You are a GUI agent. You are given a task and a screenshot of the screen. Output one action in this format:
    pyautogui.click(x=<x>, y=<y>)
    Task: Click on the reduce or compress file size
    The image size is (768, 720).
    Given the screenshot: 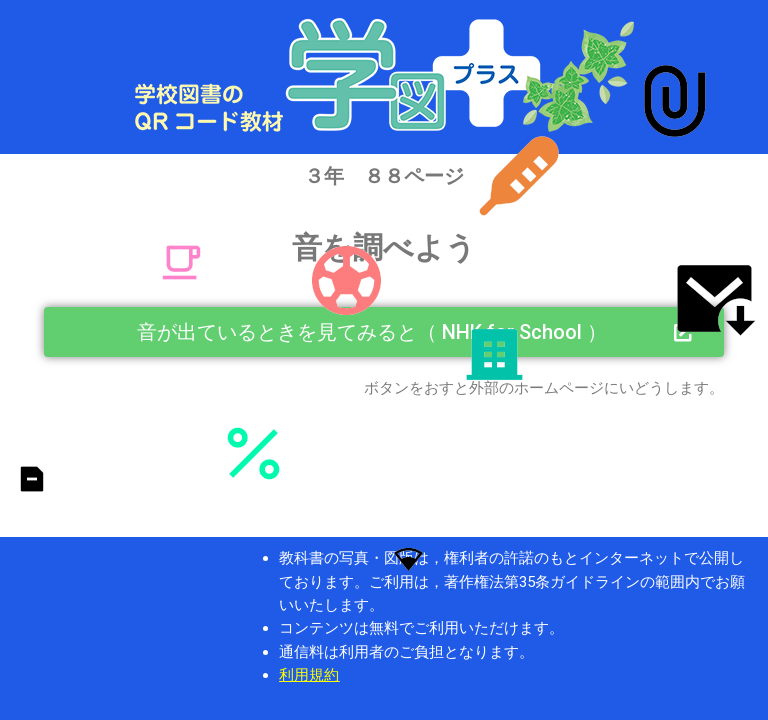 What is the action you would take?
    pyautogui.click(x=32, y=479)
    